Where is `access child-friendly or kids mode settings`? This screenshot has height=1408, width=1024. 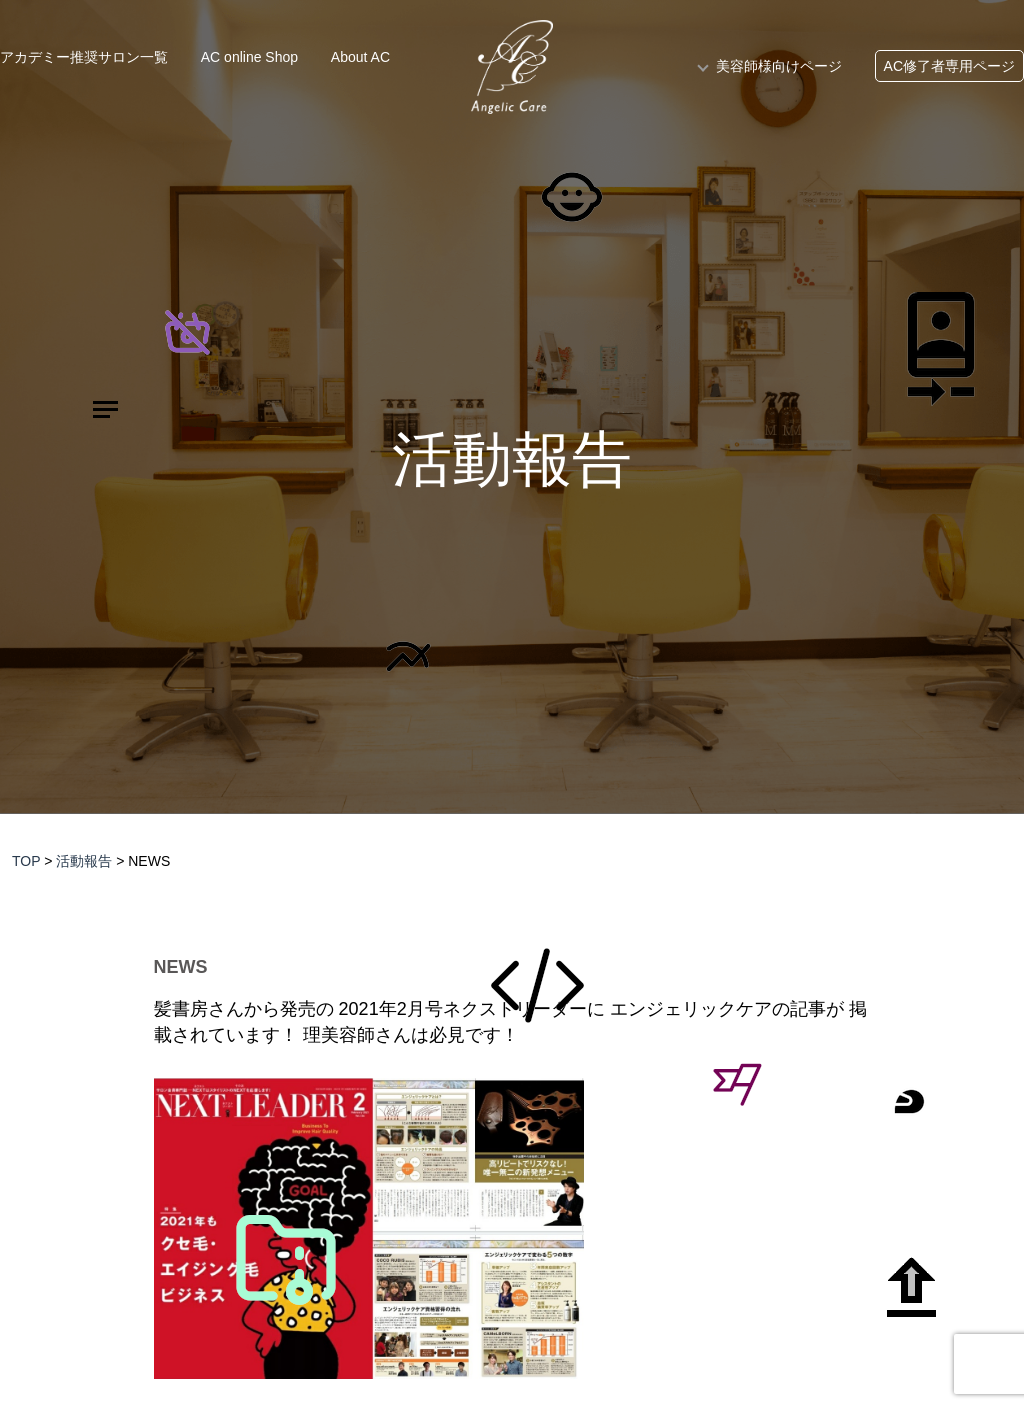
access child-friendly or kids mode settings is located at coordinates (572, 197).